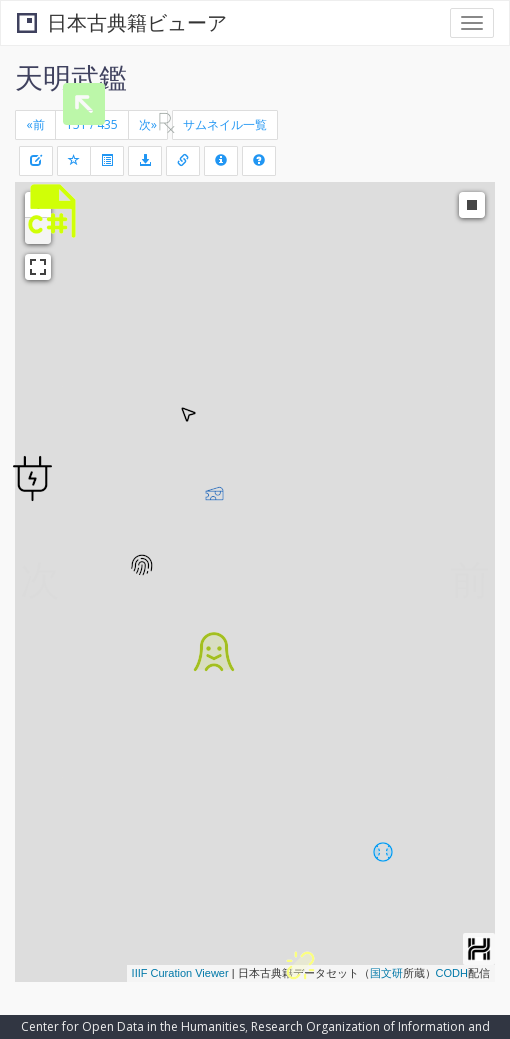 The width and height of the screenshot is (510, 1039). I want to click on authenticate with biometric fingerprint, so click(142, 565).